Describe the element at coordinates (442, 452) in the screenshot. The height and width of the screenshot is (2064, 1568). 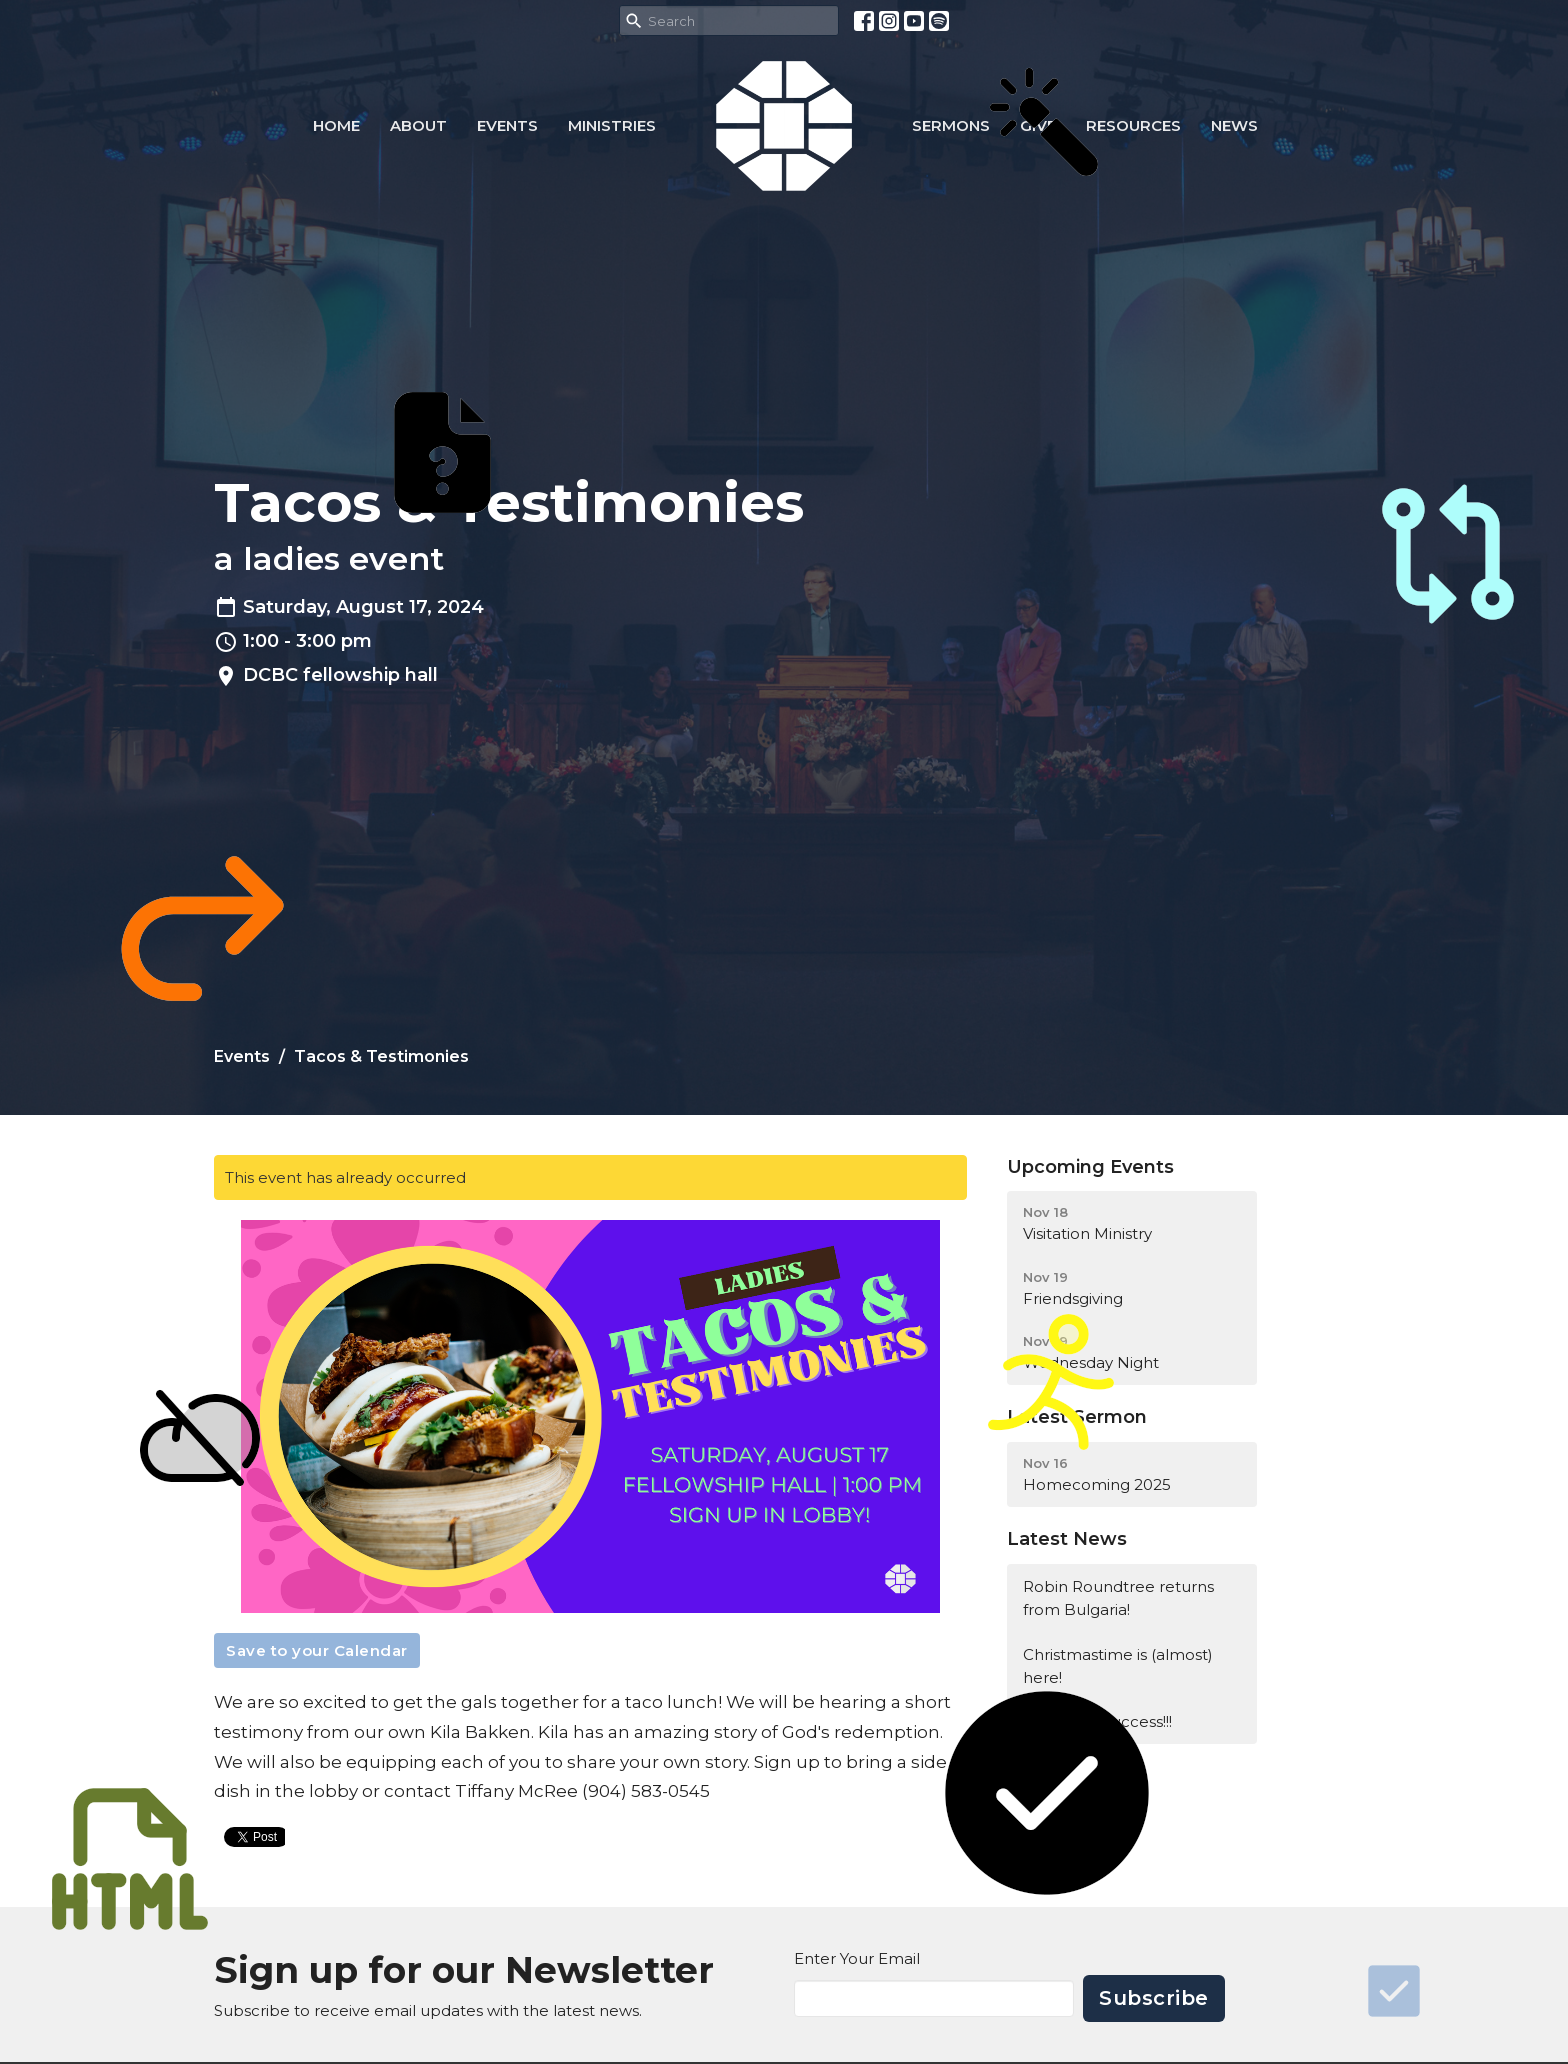
I see `unrecognized file type` at that location.